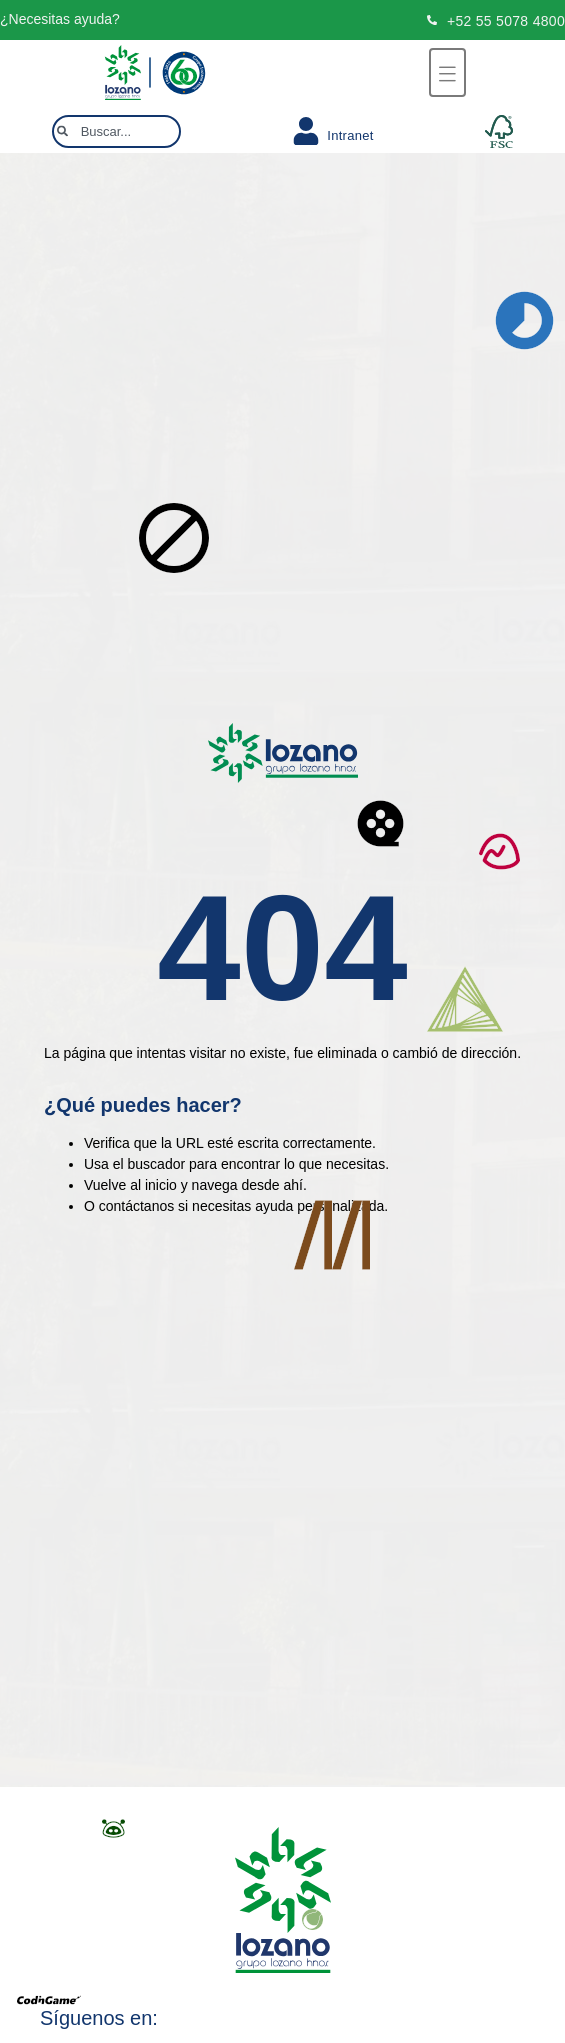 This screenshot has width=565, height=2043. I want to click on indicates approximately 80% progress complete, so click(524, 320).